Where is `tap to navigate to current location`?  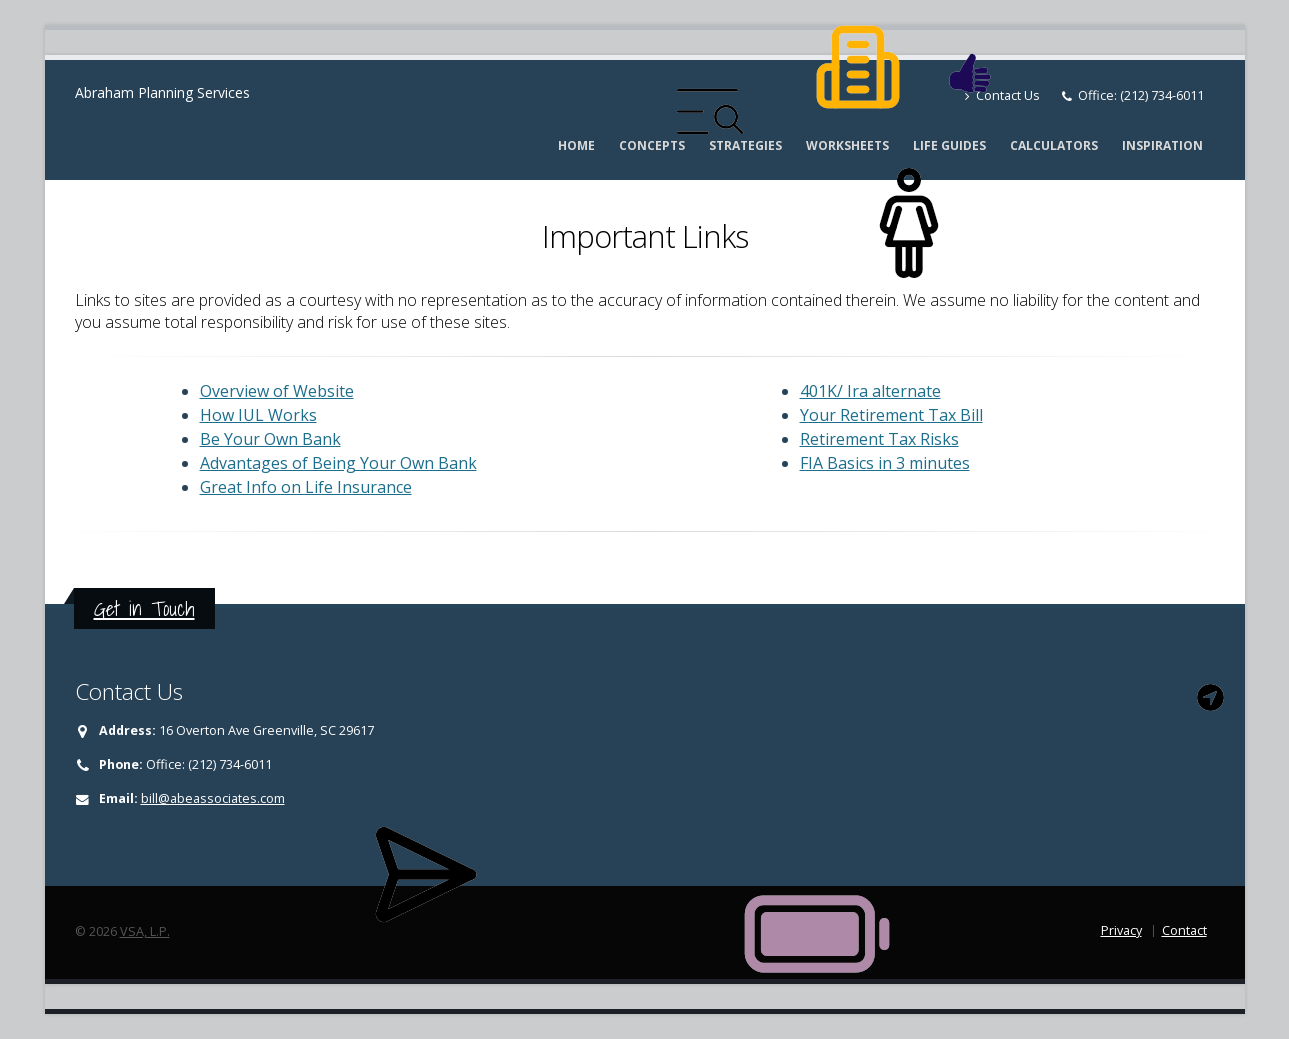 tap to navigate to current location is located at coordinates (1210, 697).